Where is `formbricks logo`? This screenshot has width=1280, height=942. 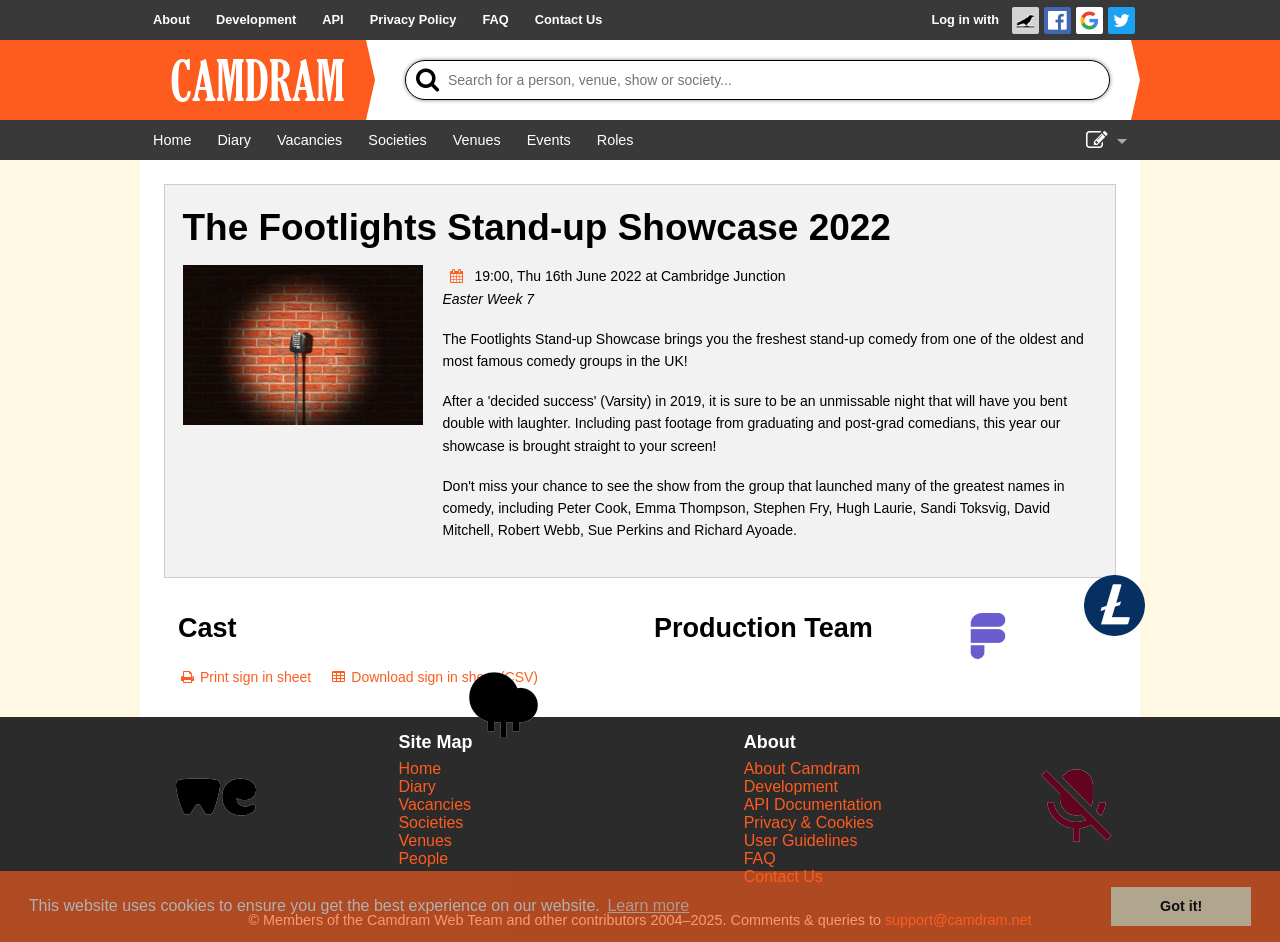 formbricks logo is located at coordinates (988, 636).